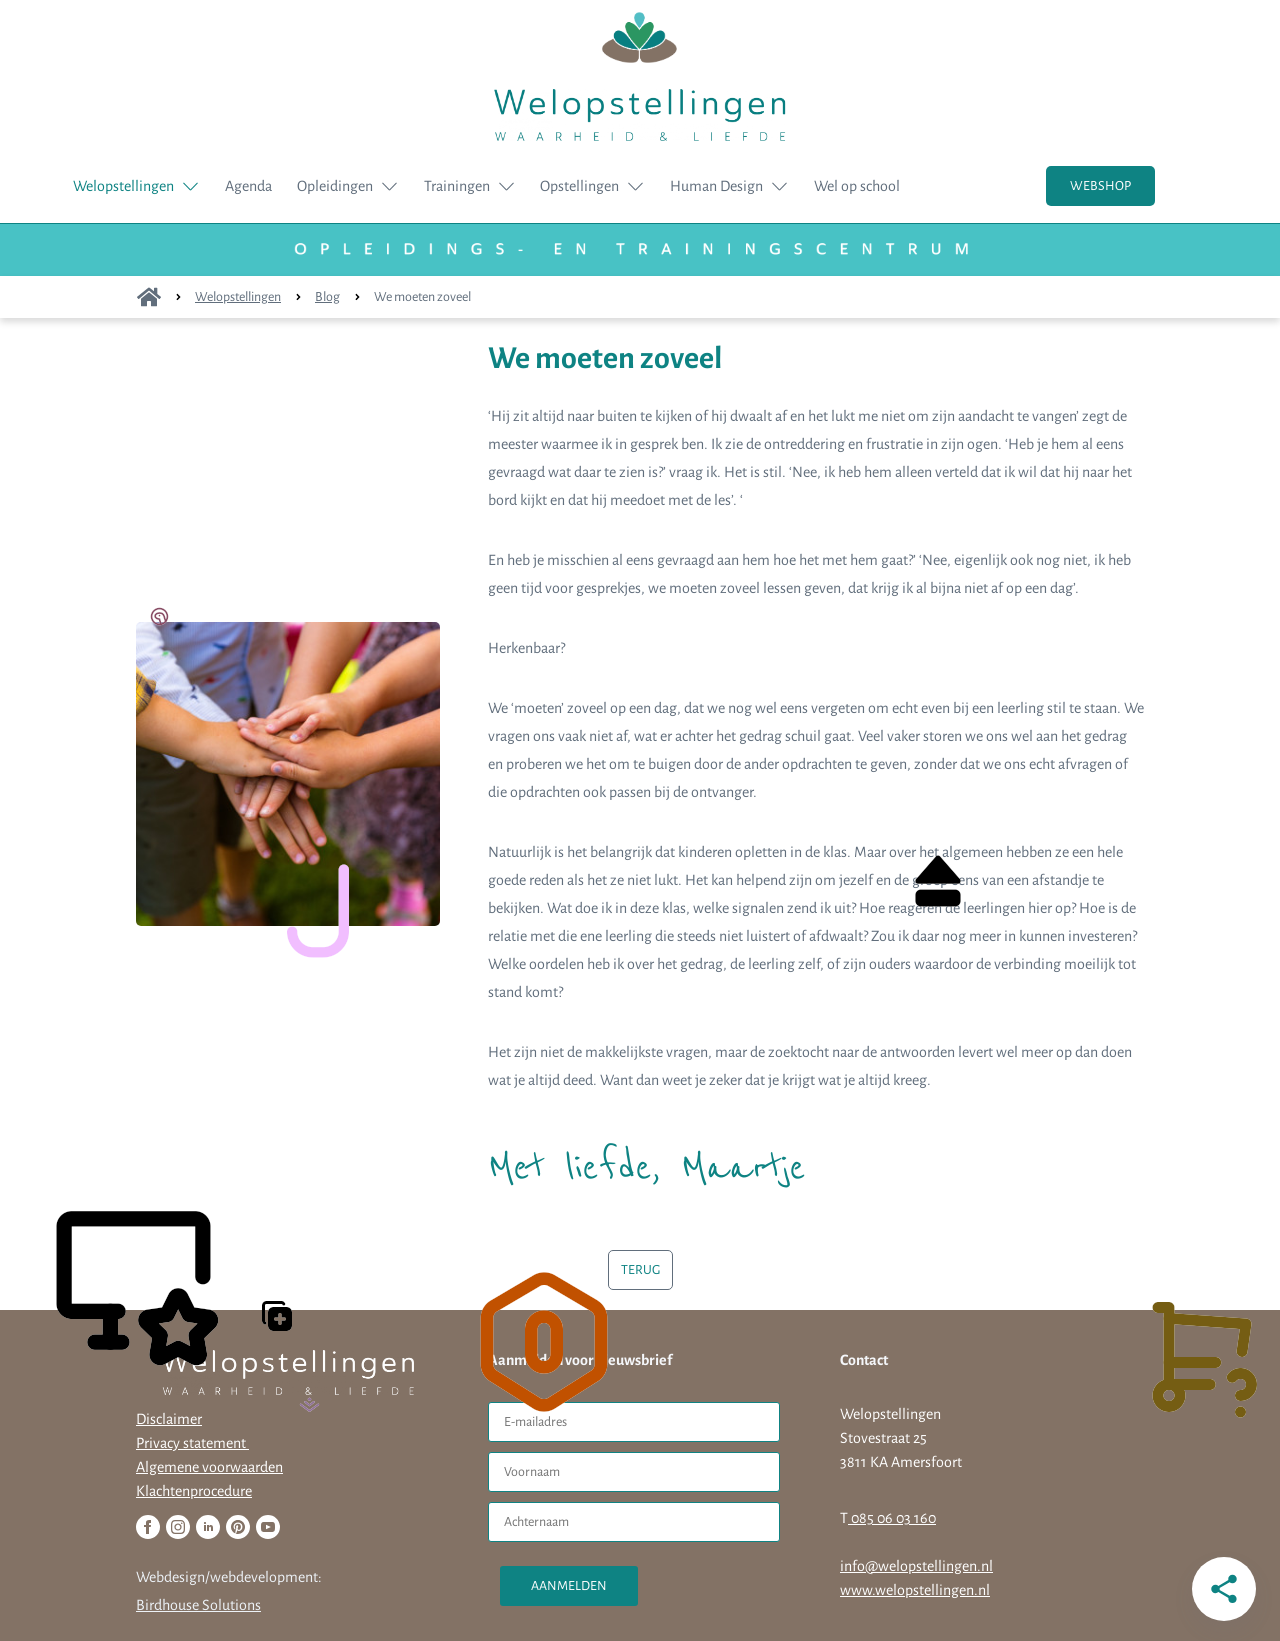 This screenshot has width=1280, height=1641. Describe the element at coordinates (133, 1280) in the screenshot. I see `mark desktop as favorite` at that location.